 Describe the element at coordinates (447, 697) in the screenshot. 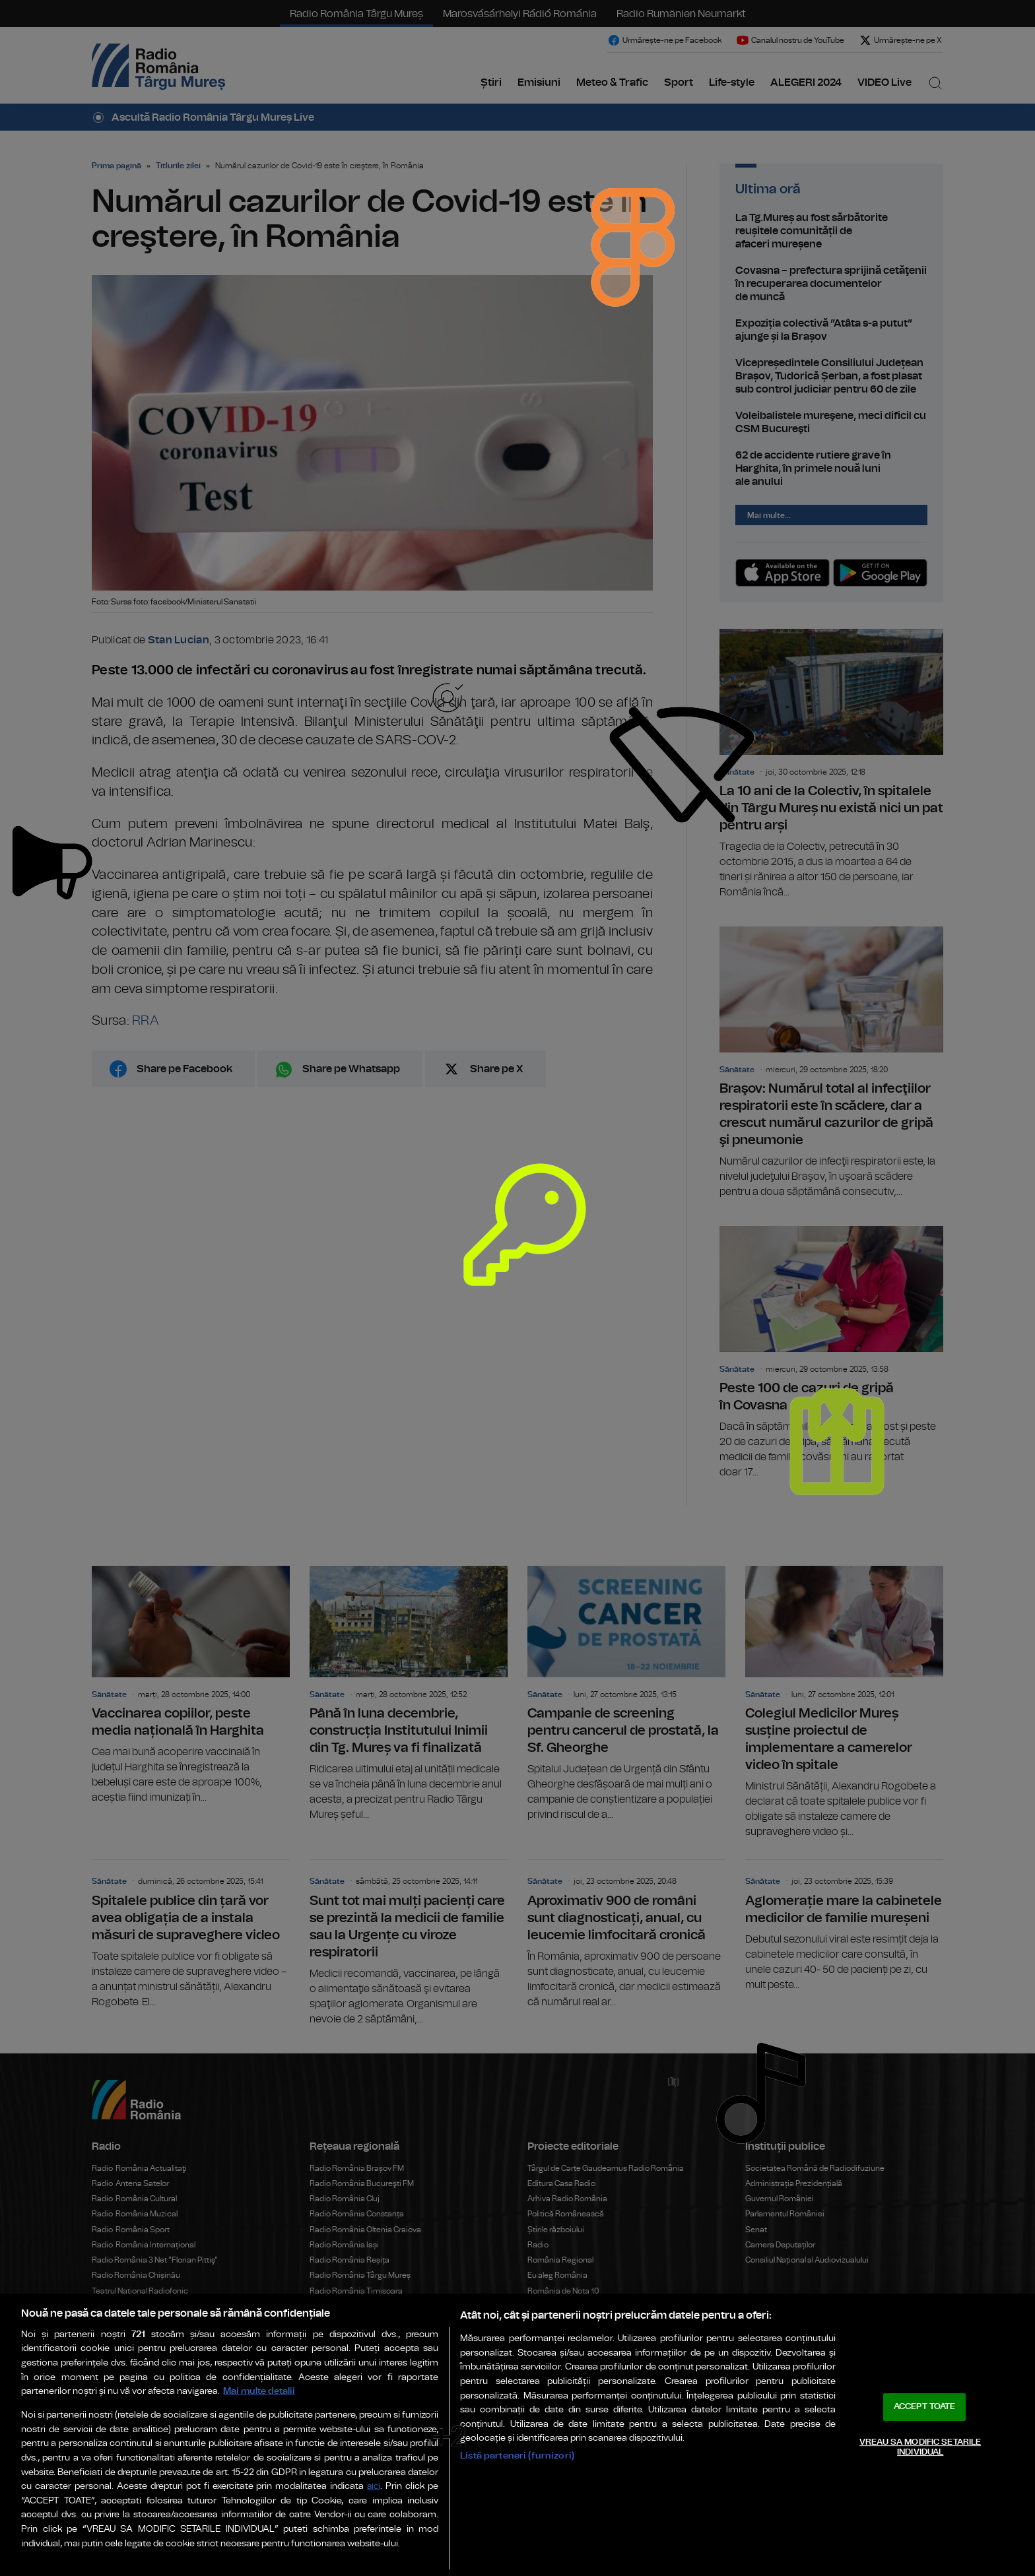

I see `verified user account` at that location.